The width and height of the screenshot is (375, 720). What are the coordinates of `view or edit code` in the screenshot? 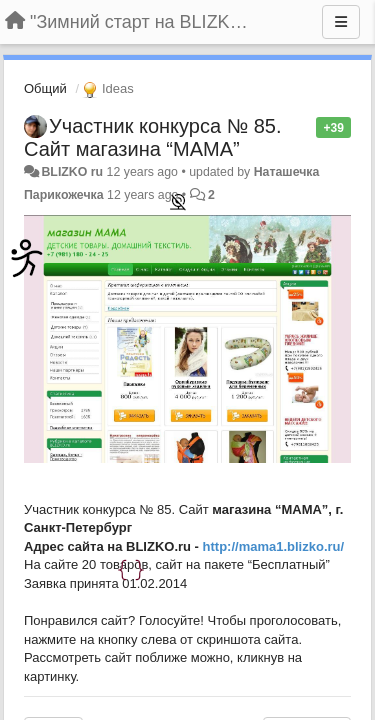 It's located at (131, 570).